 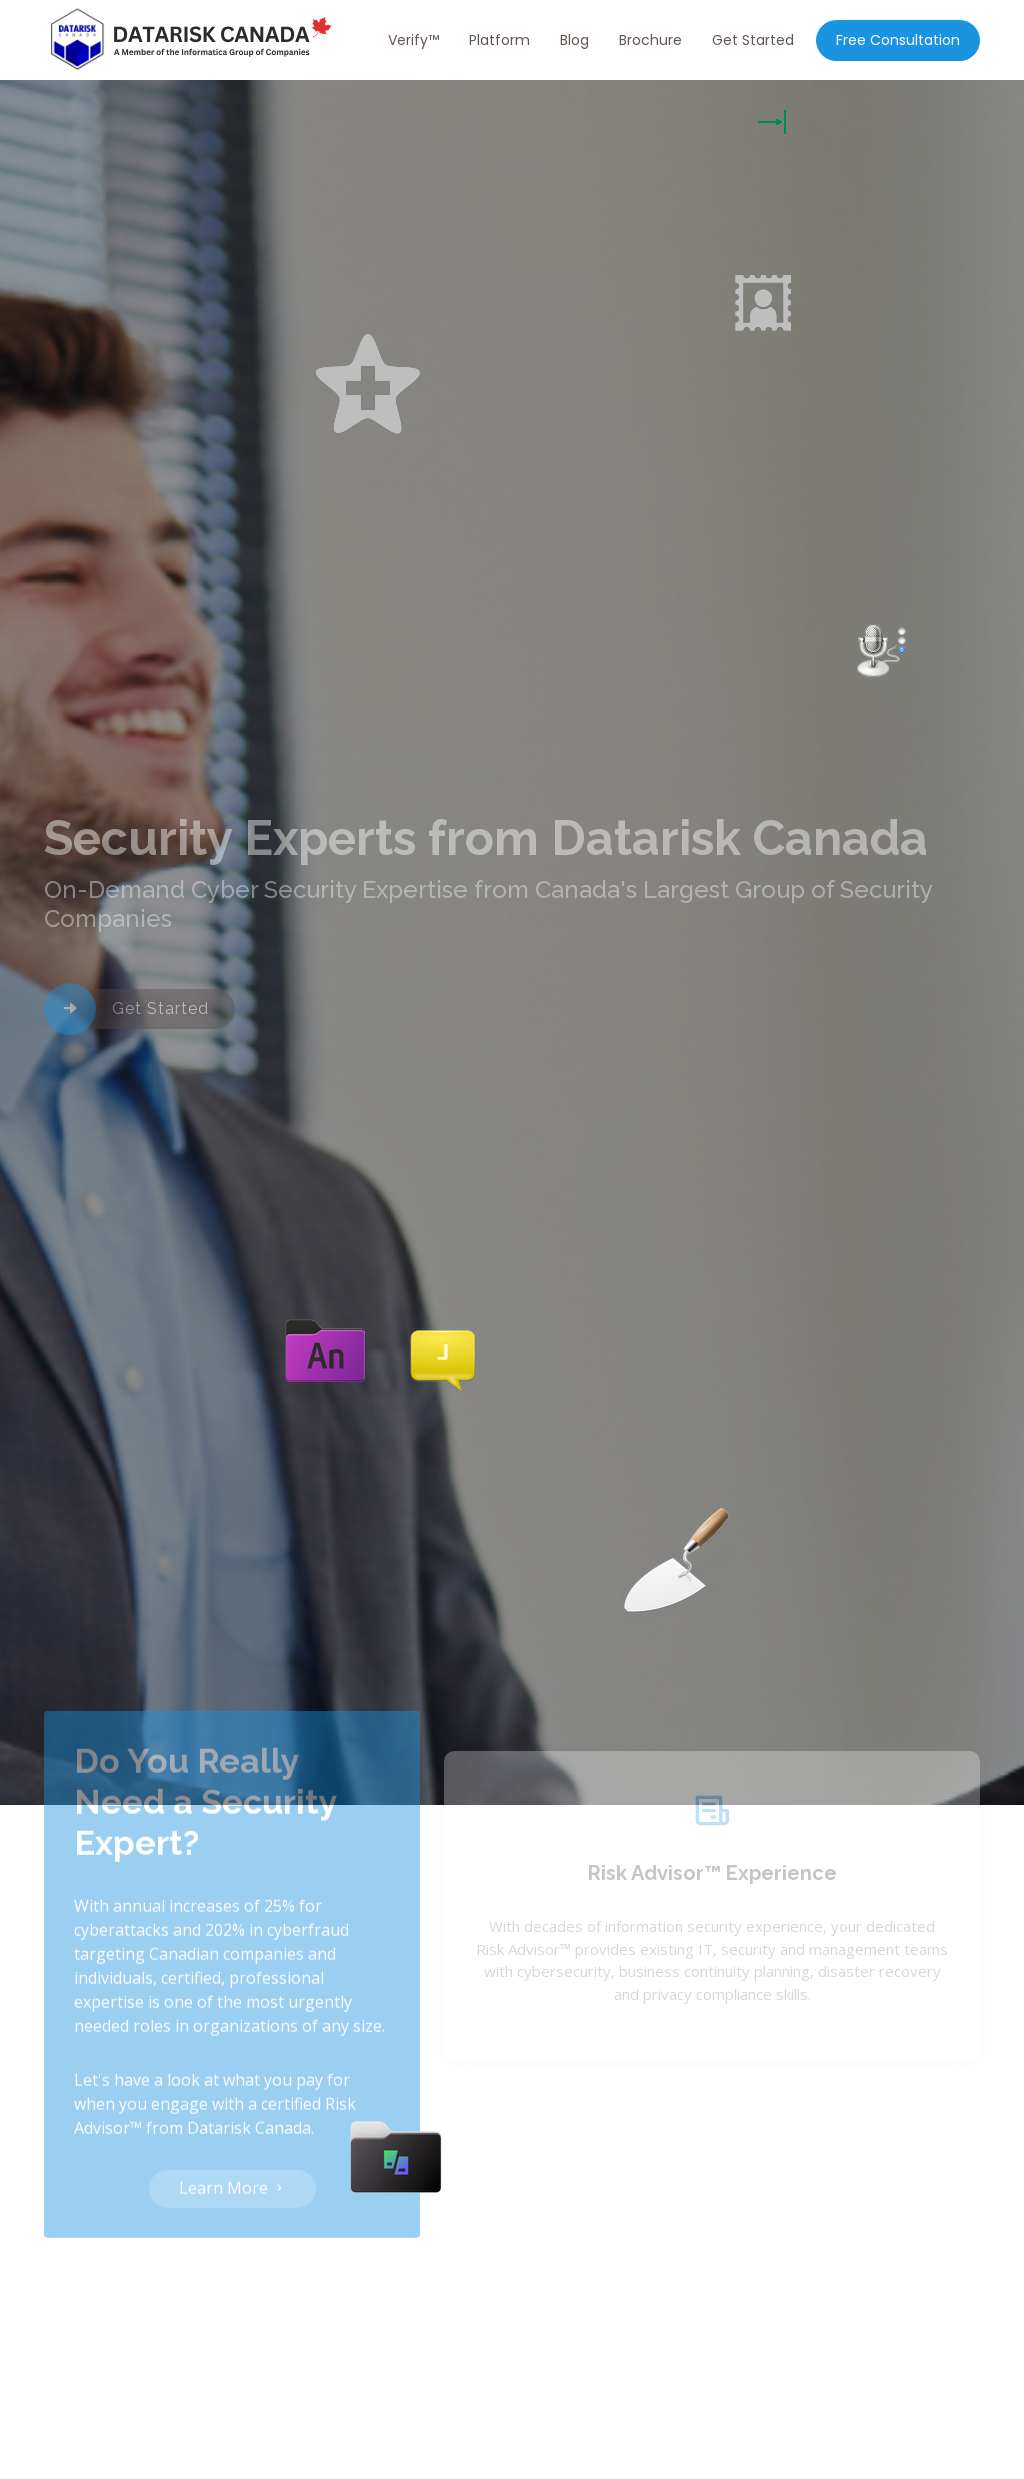 I want to click on open folder containing JetBrains Code With Me projects, so click(x=395, y=2159).